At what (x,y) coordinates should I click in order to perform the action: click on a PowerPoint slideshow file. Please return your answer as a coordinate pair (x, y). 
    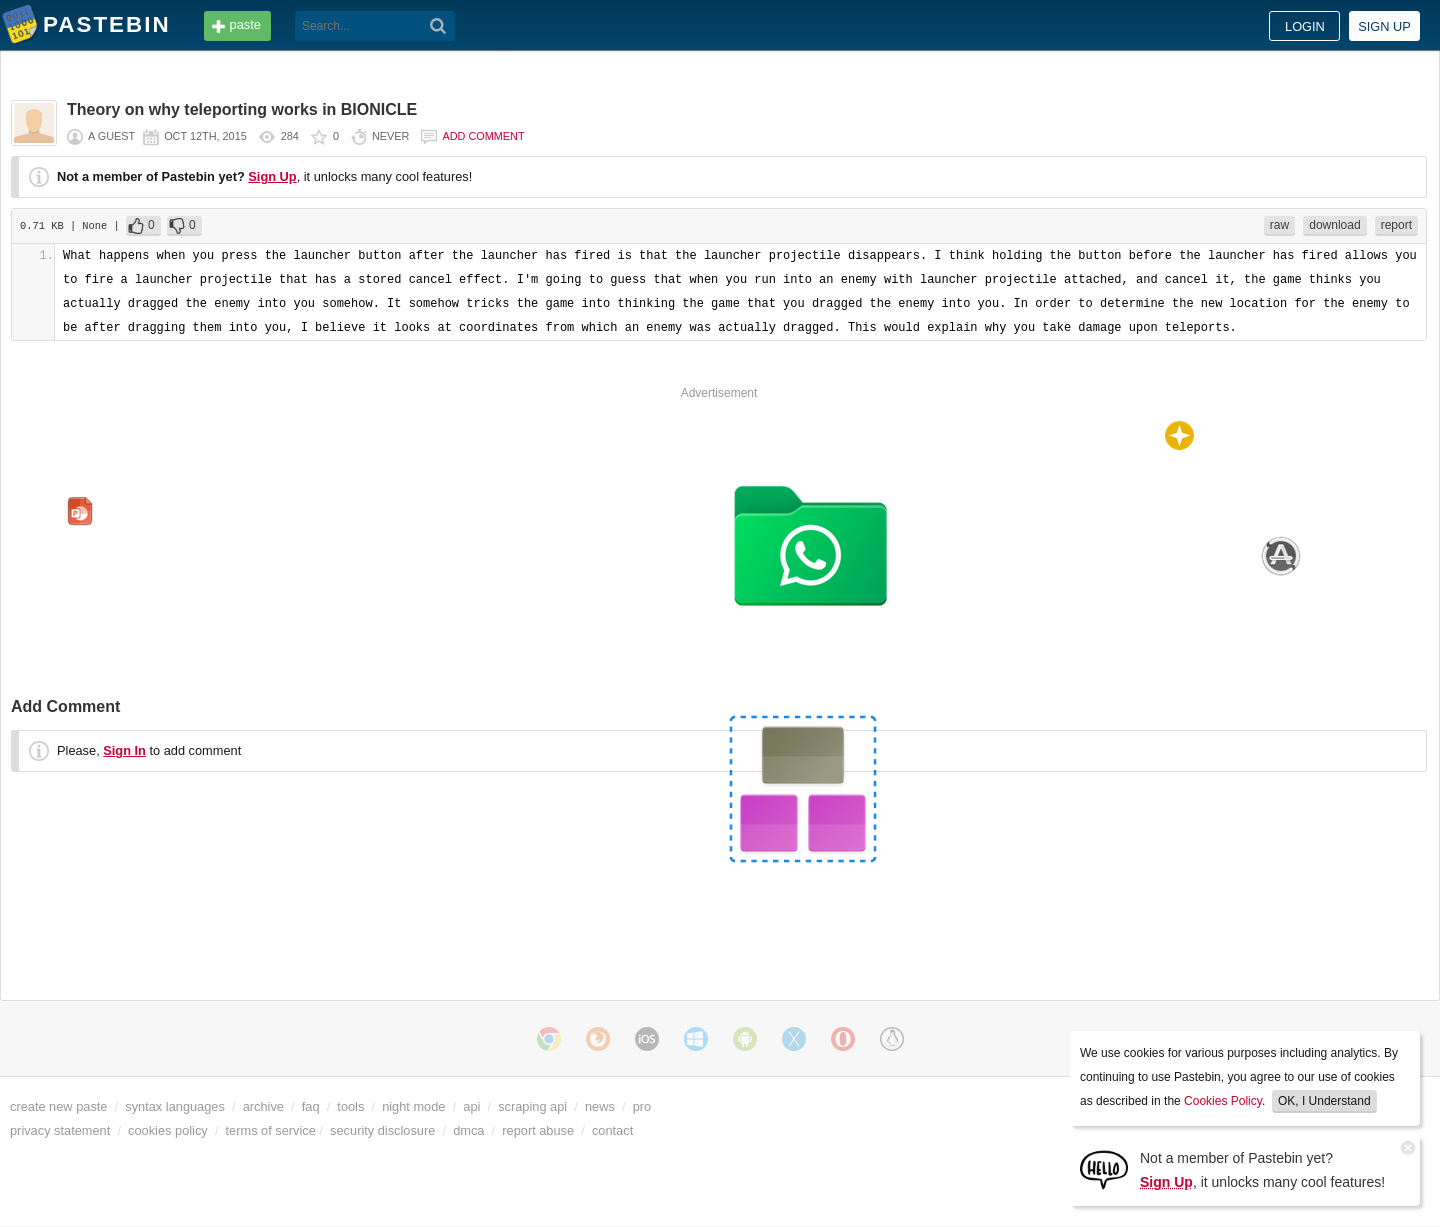
    Looking at the image, I should click on (80, 511).